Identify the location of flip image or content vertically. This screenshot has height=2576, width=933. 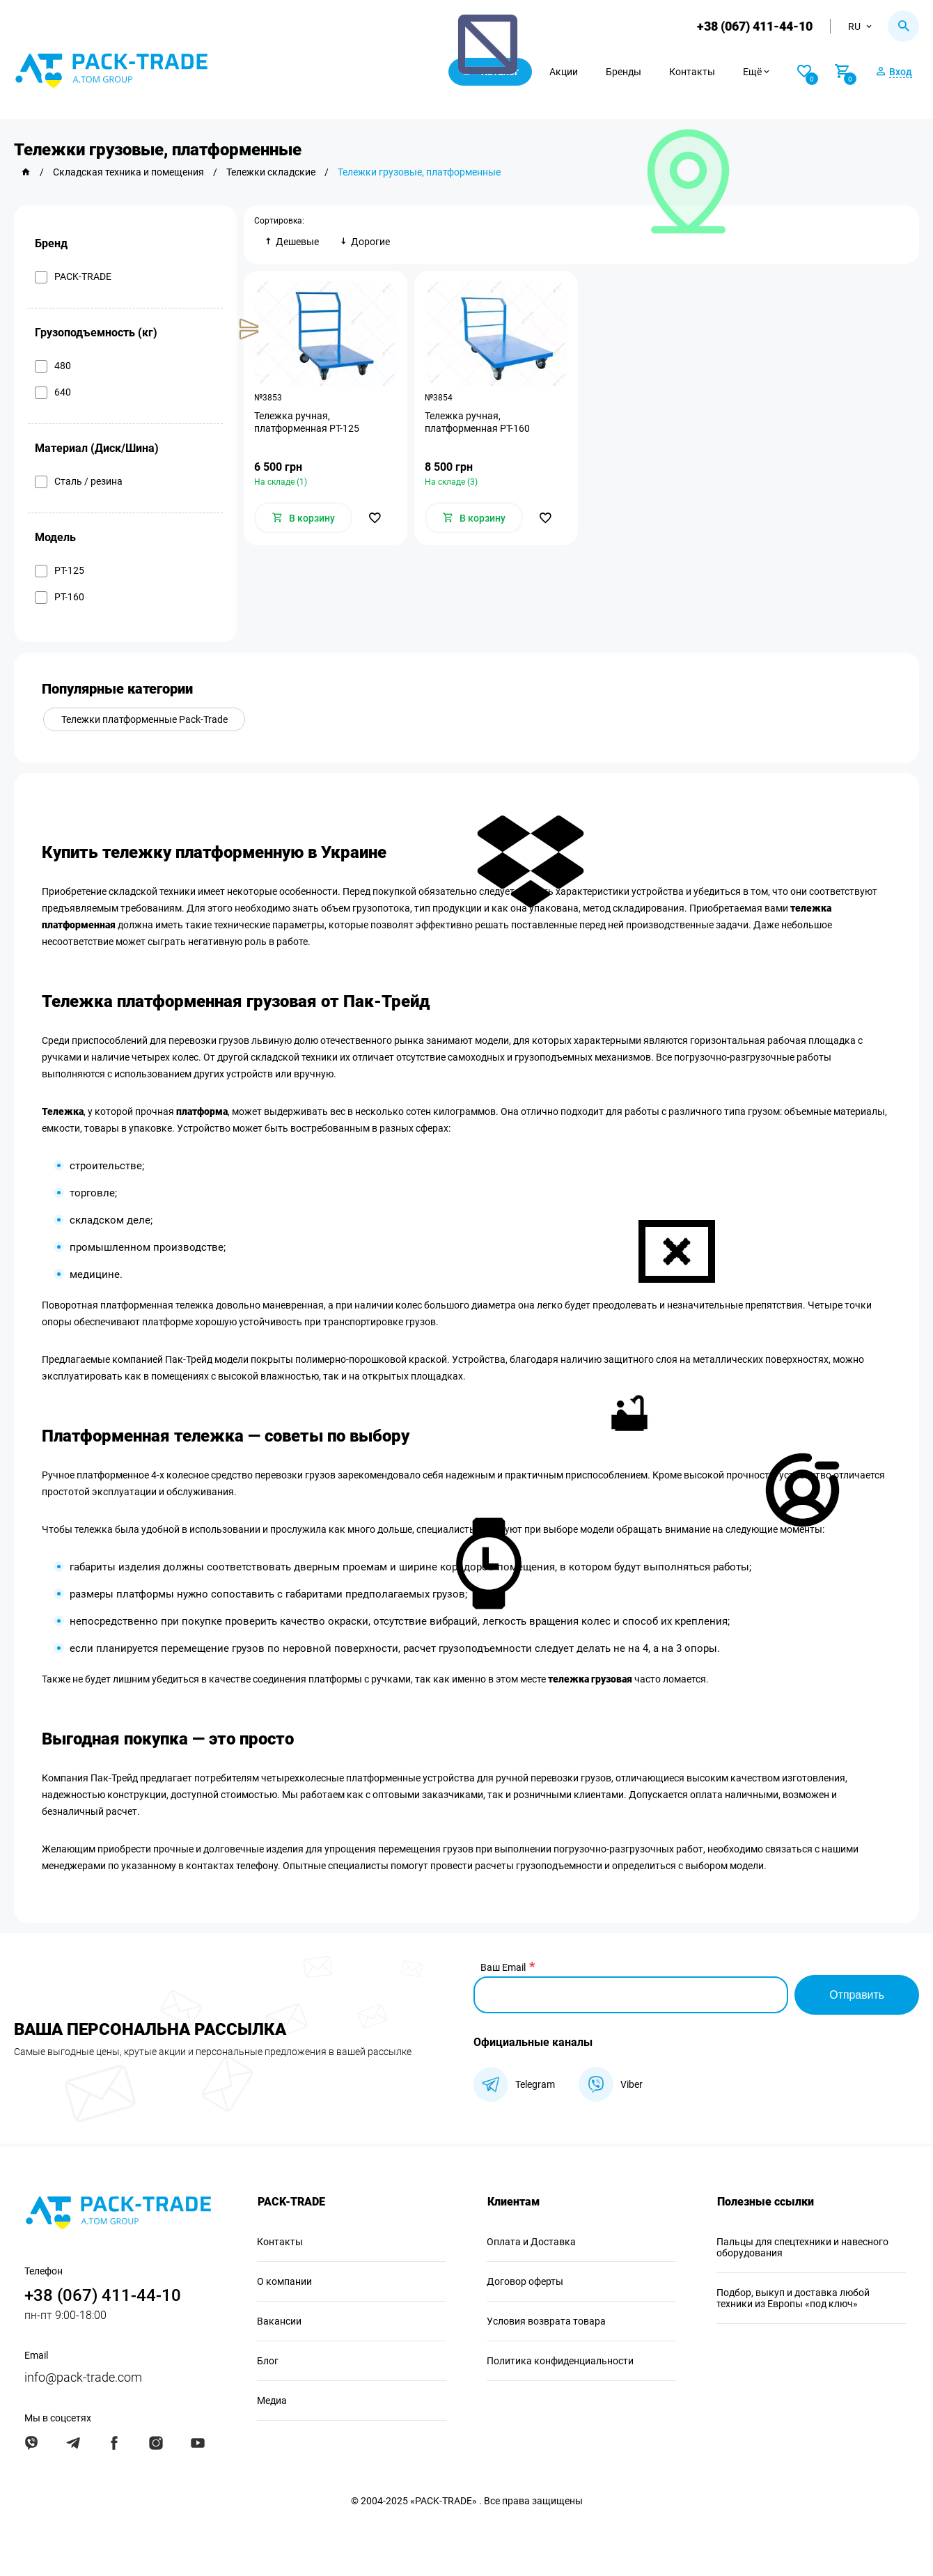
(248, 329).